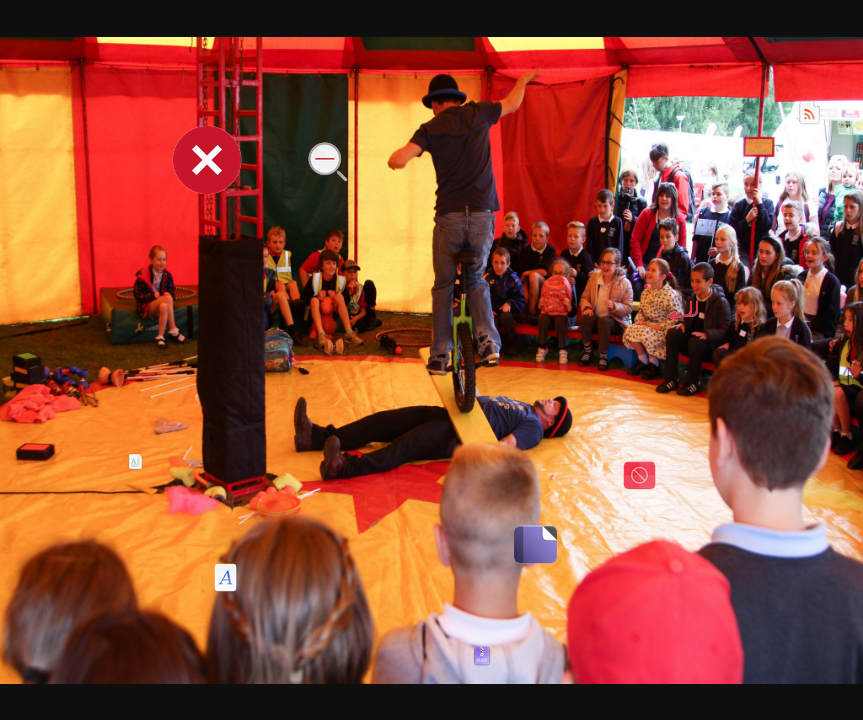 Image resolution: width=863 pixels, height=720 pixels. Describe the element at coordinates (135, 461) in the screenshot. I see `open a rich text document` at that location.